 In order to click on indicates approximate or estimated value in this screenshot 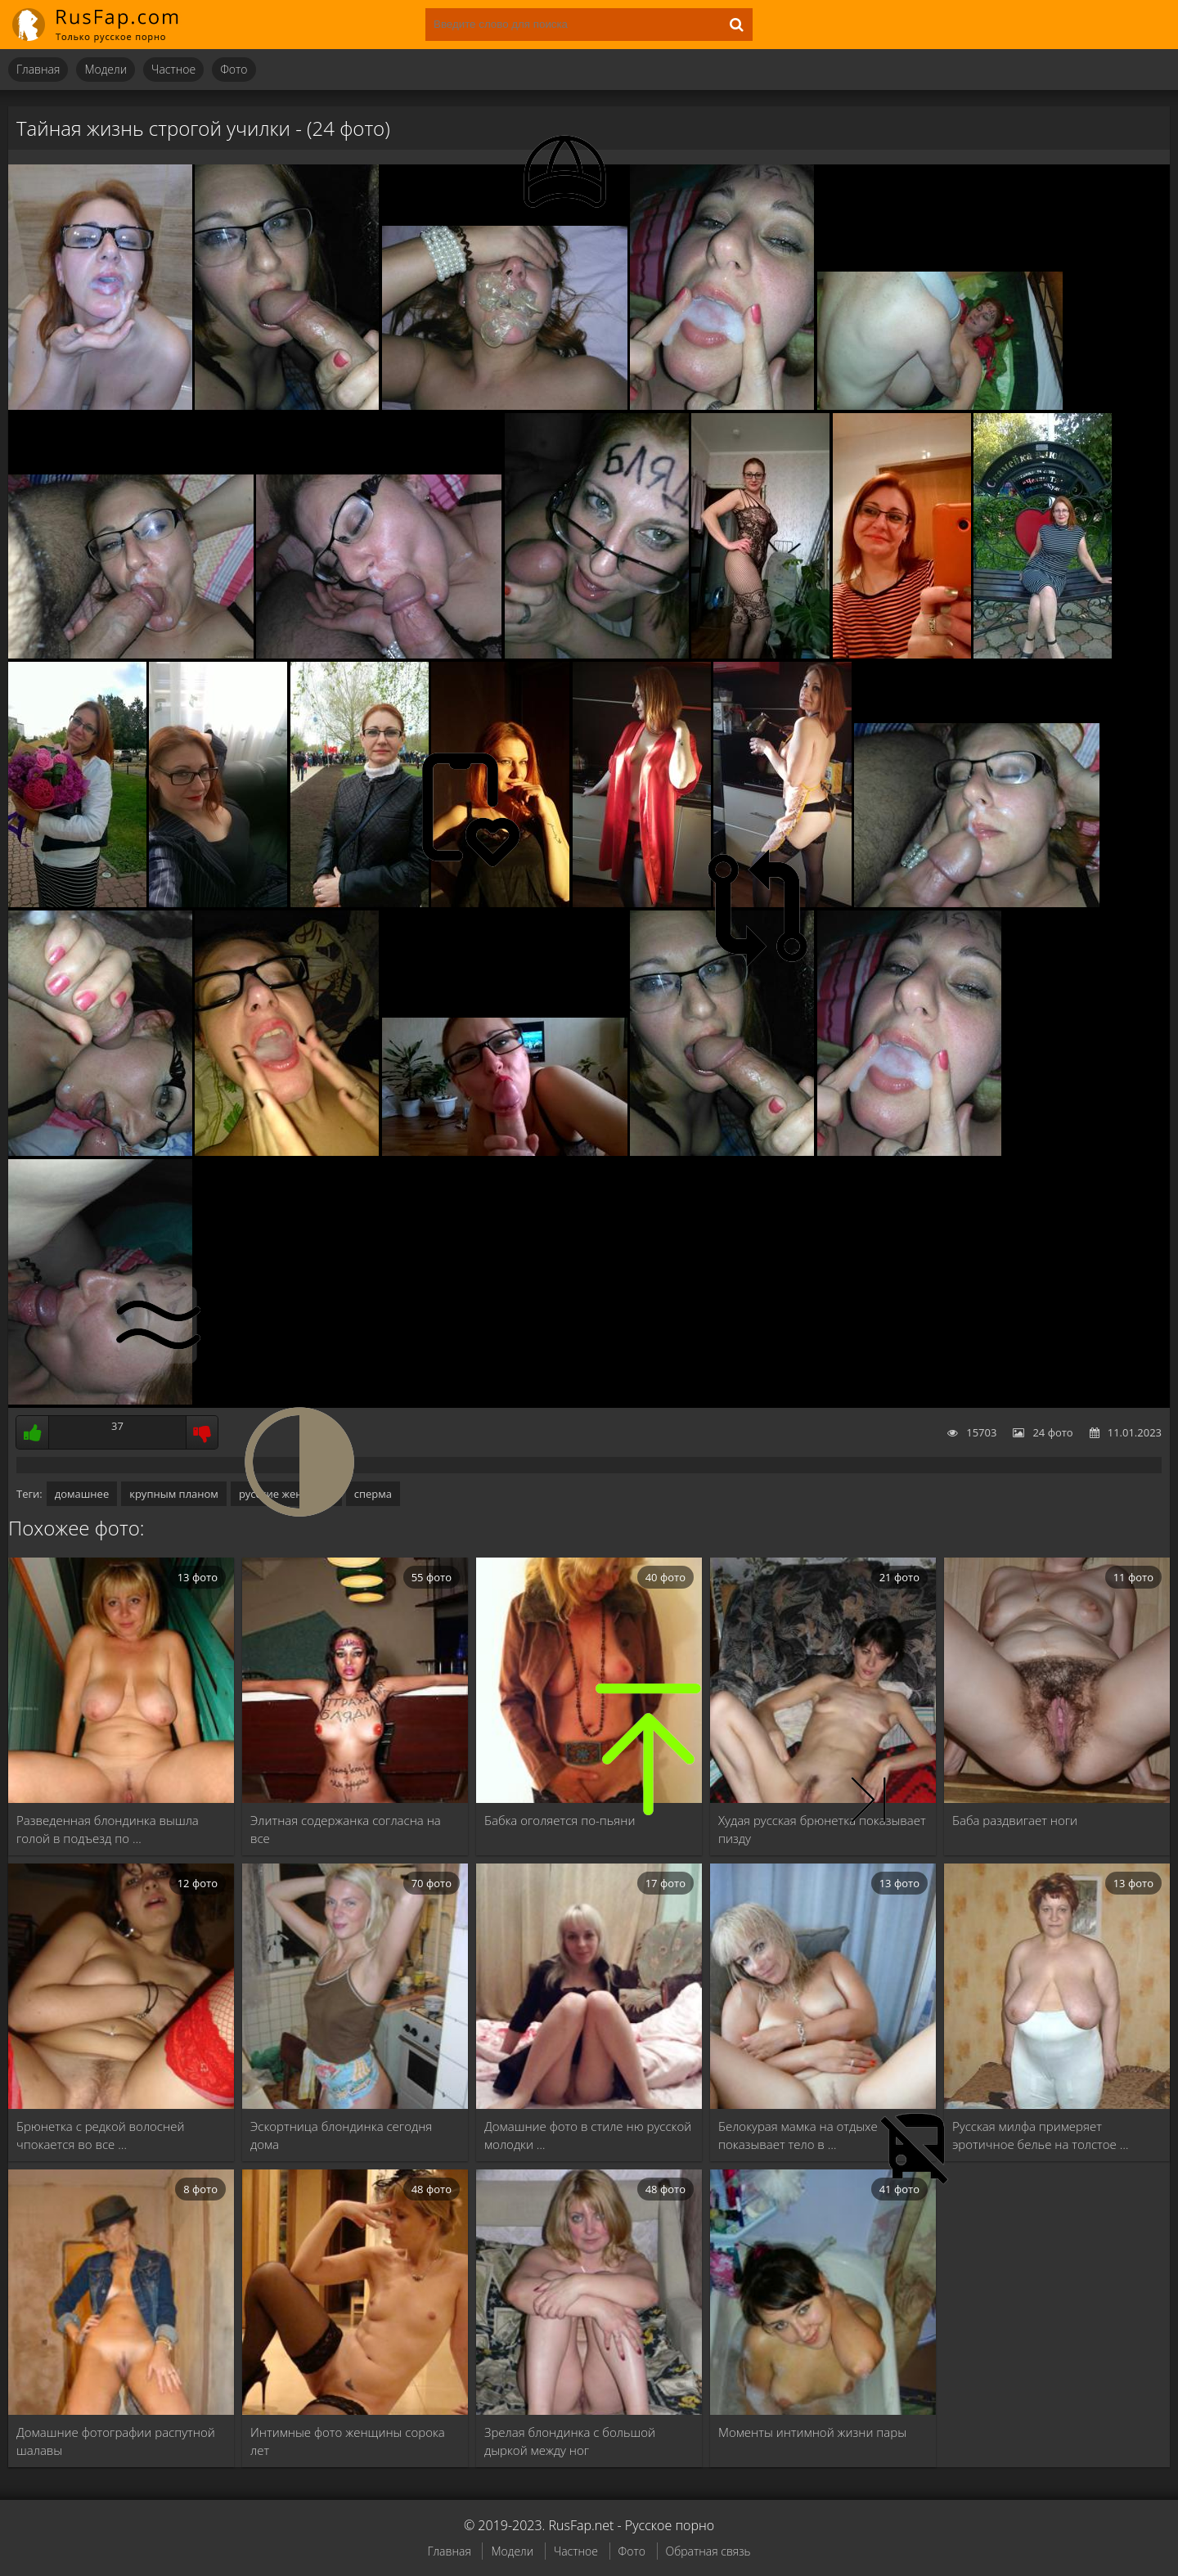, I will do `click(158, 1324)`.